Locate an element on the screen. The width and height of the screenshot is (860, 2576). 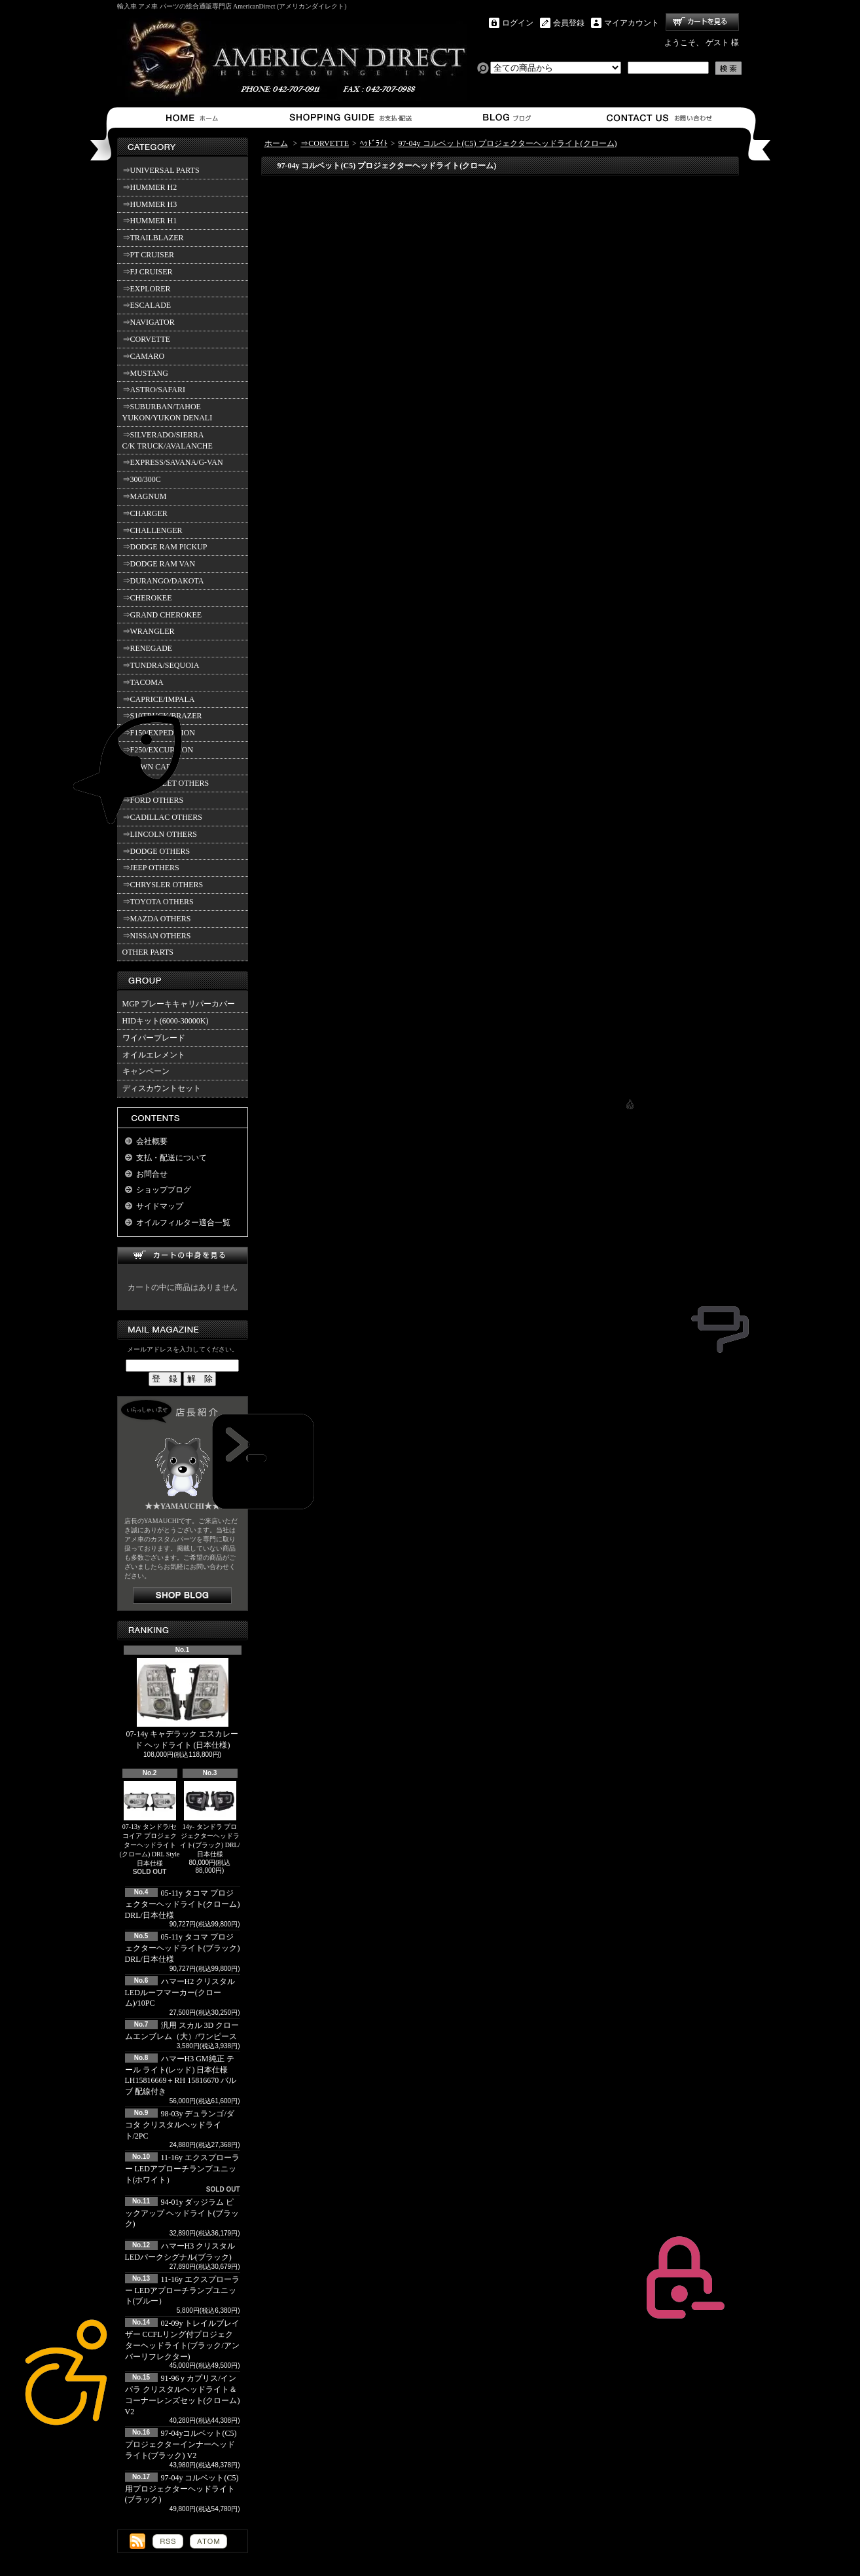
open terminal or command line interface is located at coordinates (263, 1462).